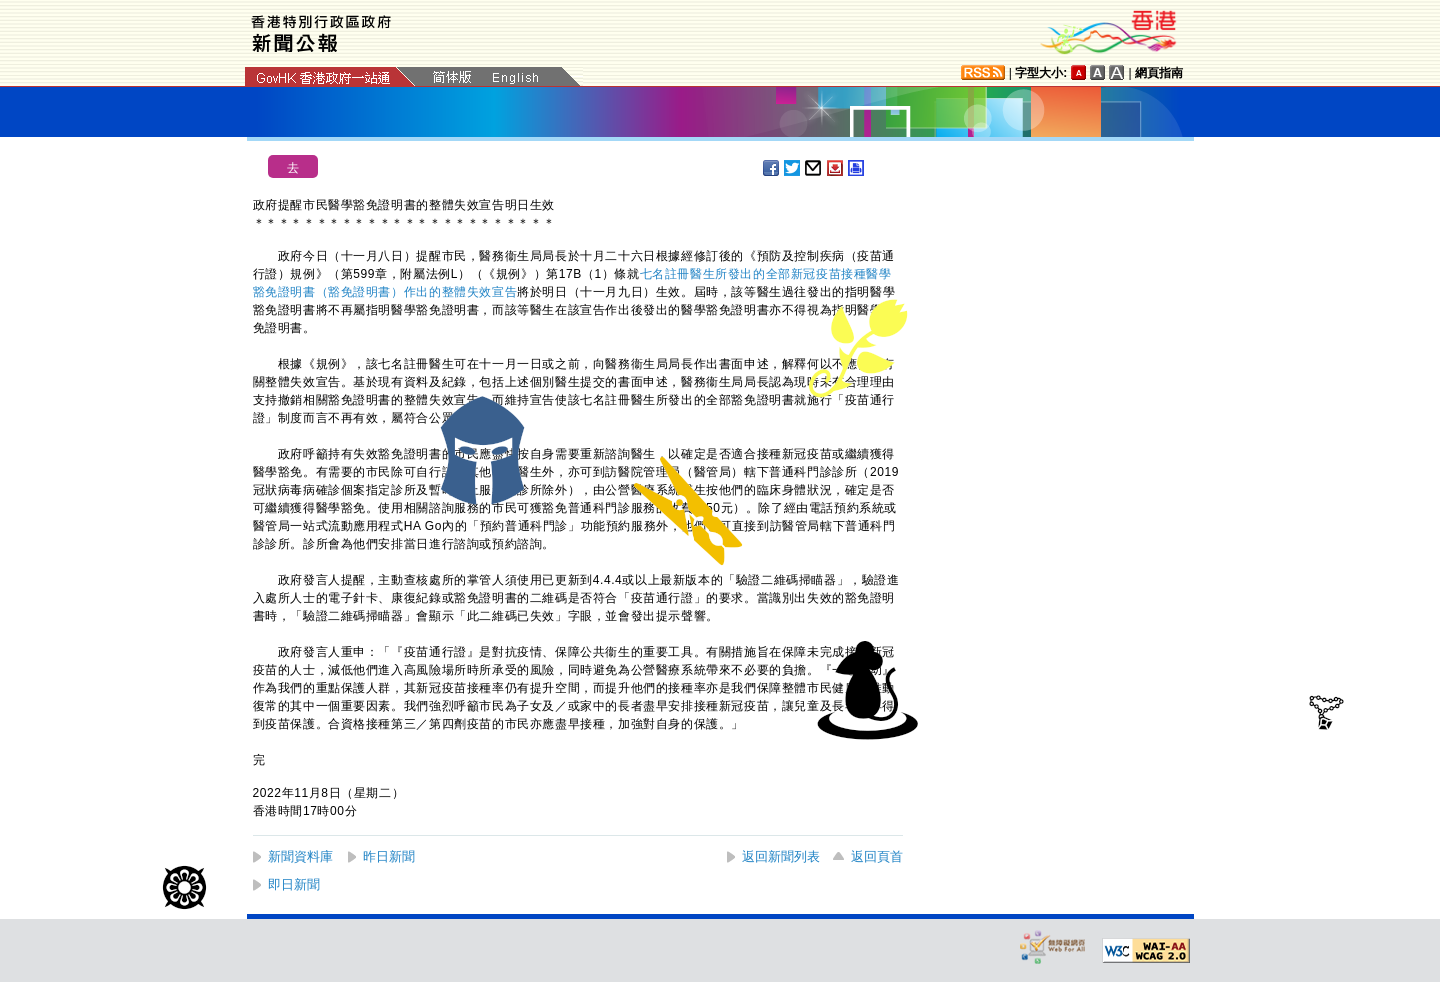 The image size is (1440, 982). What do you see at coordinates (184, 887) in the screenshot?
I see `decorative floral game emblem or badge` at bounding box center [184, 887].